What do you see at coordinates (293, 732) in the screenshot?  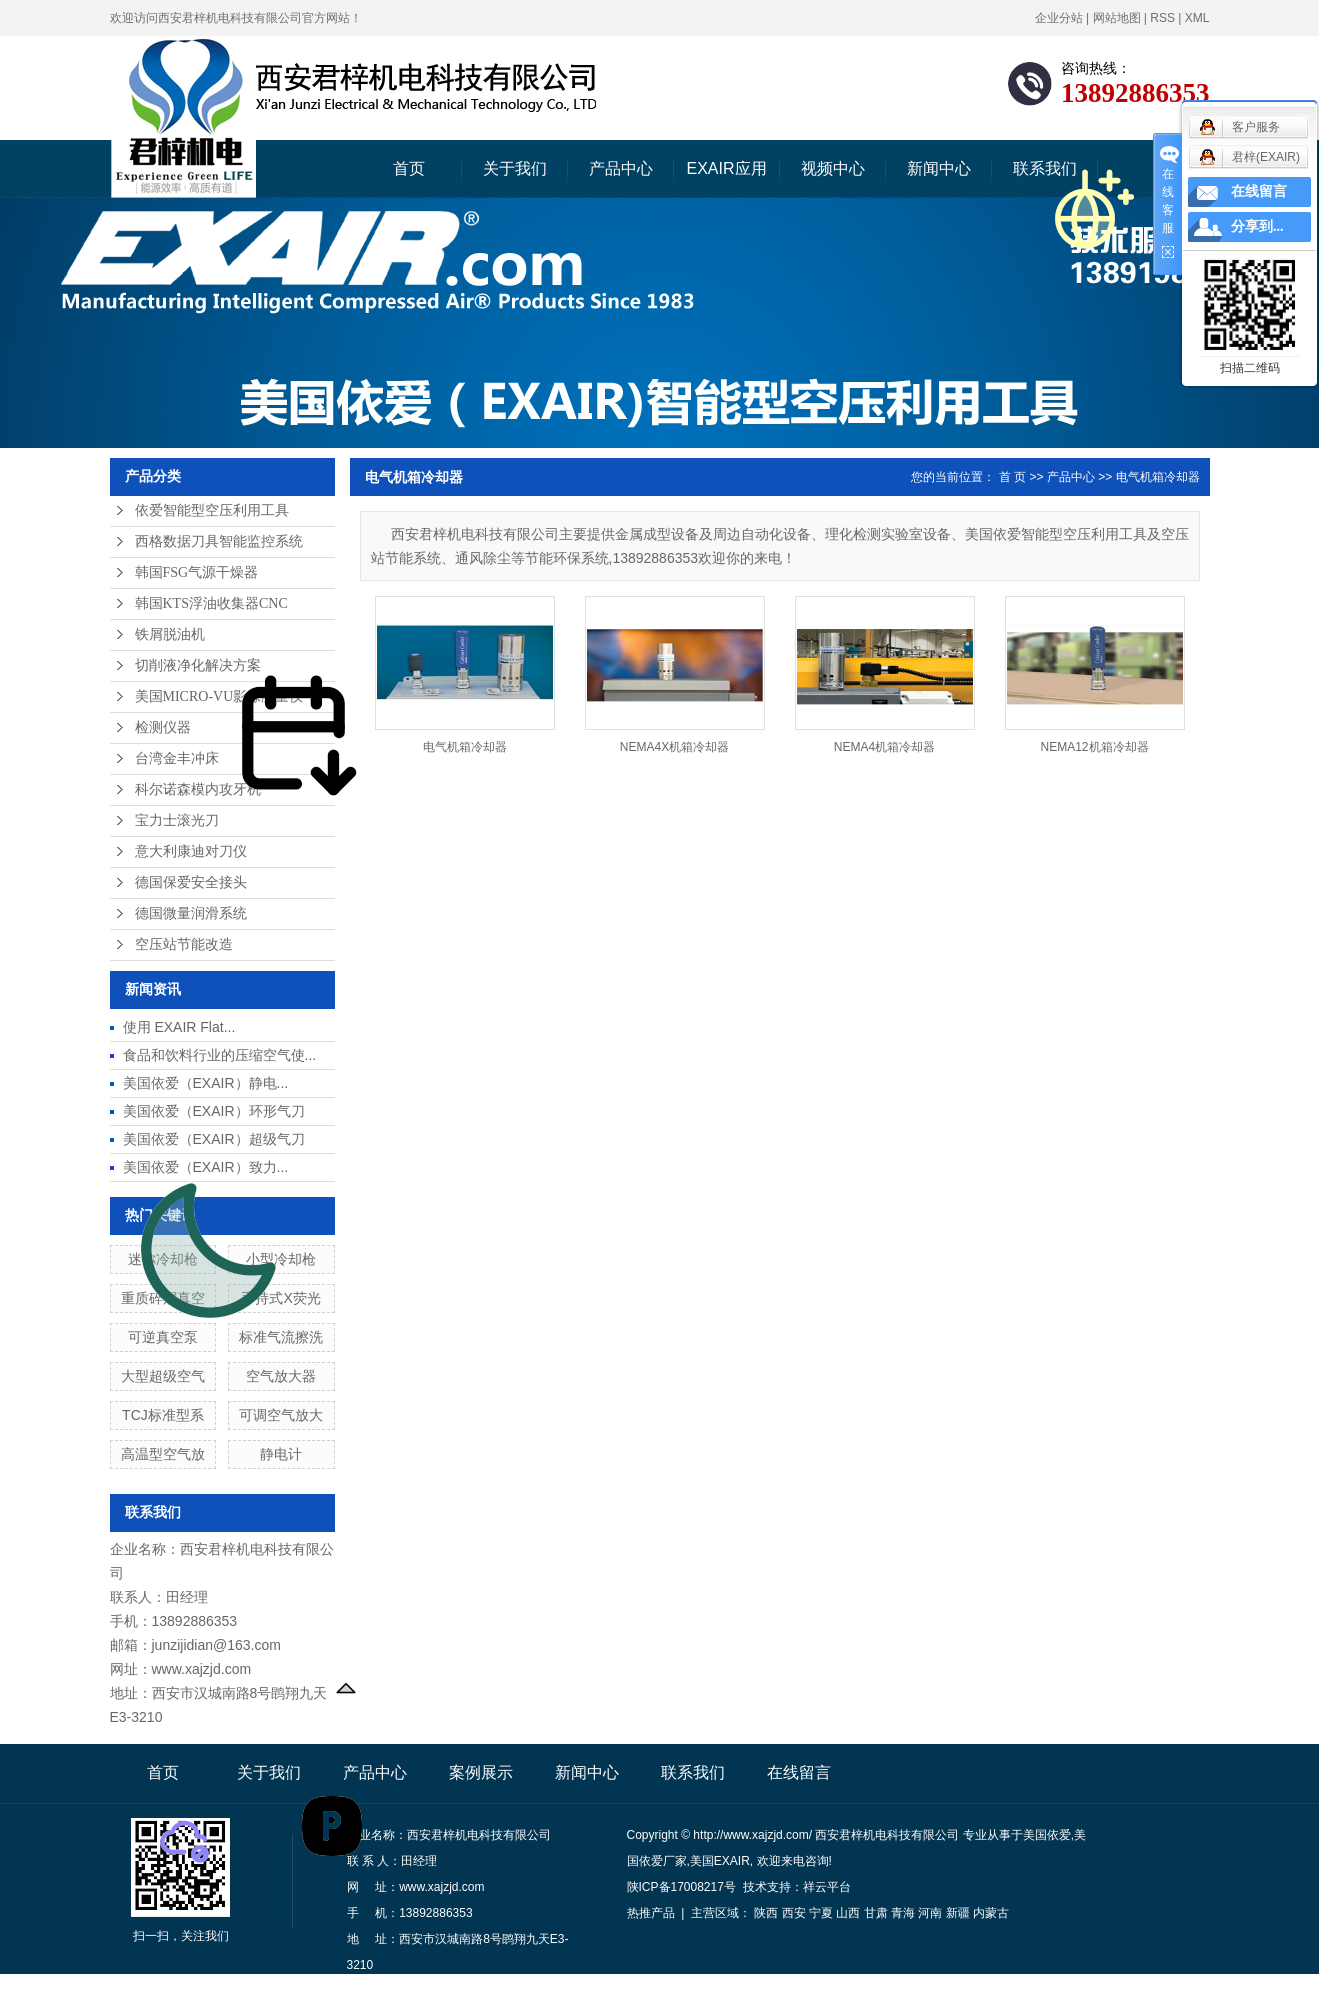 I see `download calendar or export schedule` at bounding box center [293, 732].